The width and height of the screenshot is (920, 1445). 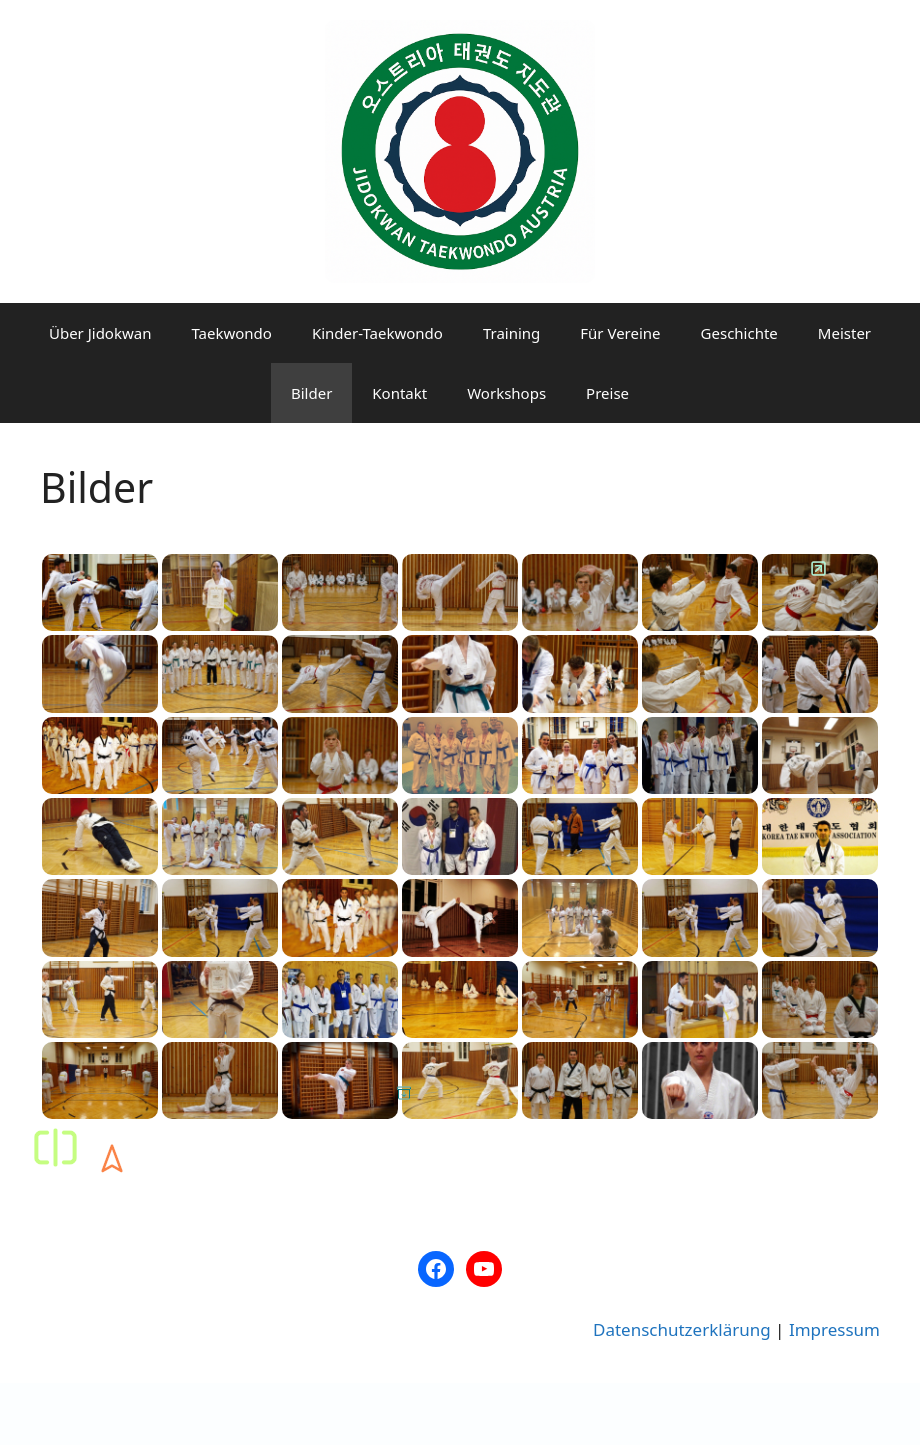 What do you see at coordinates (112, 1159) in the screenshot?
I see `navigate to current destination` at bounding box center [112, 1159].